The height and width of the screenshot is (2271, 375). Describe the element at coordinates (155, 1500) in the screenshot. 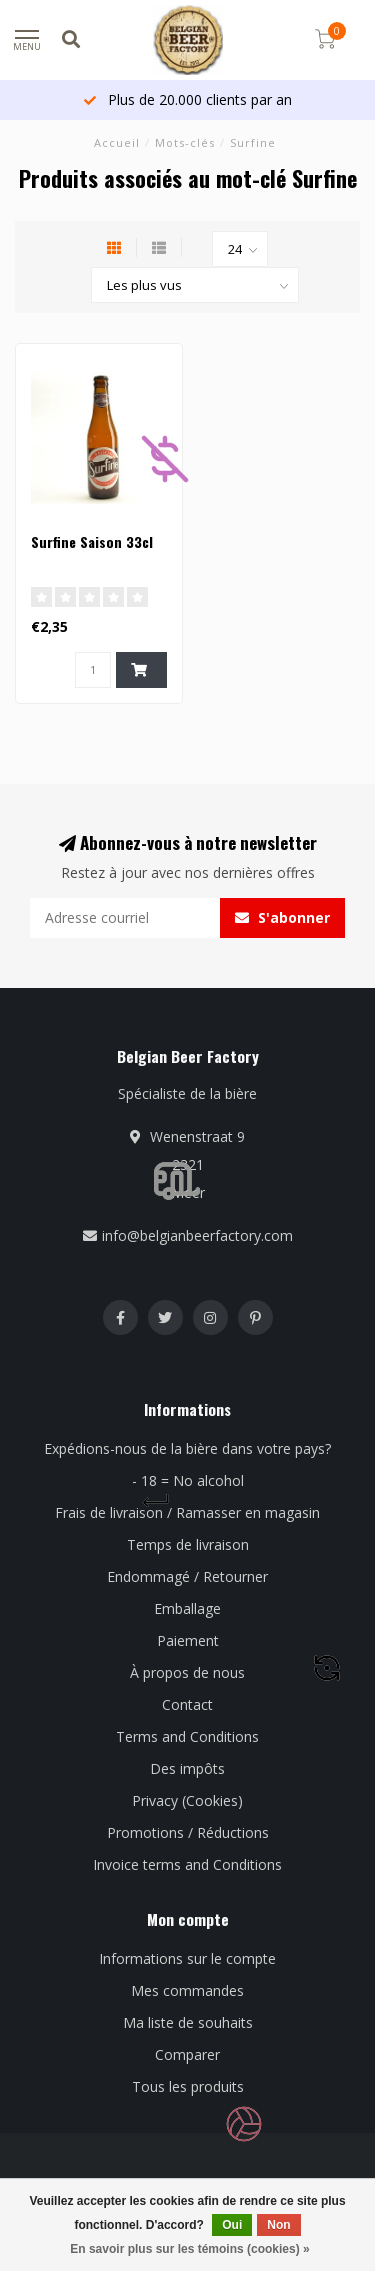

I see `return to previous item or step` at that location.